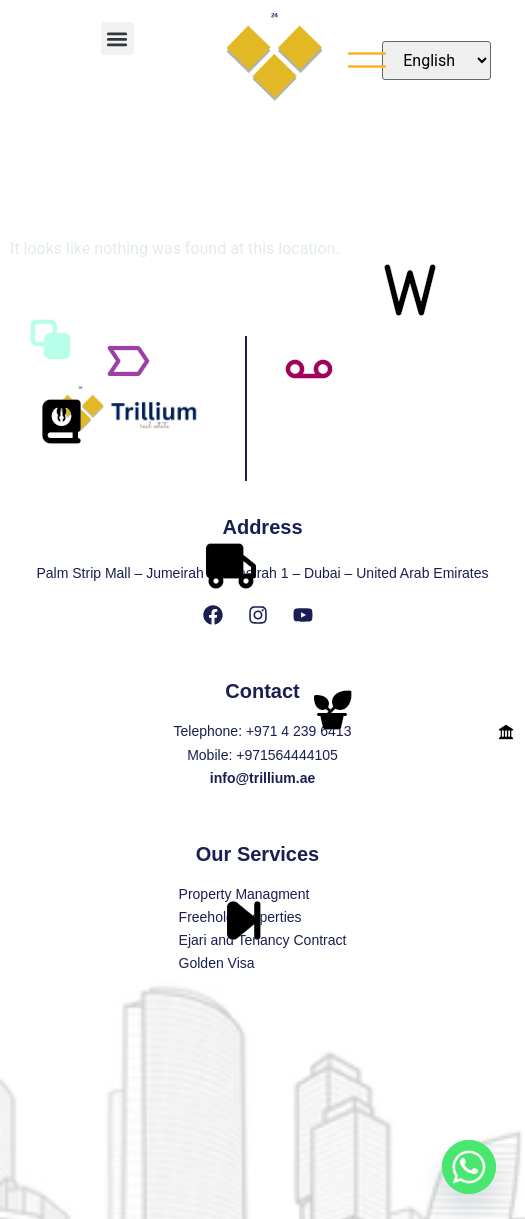 The image size is (525, 1219). Describe the element at coordinates (50, 339) in the screenshot. I see `copy to clipboard` at that location.